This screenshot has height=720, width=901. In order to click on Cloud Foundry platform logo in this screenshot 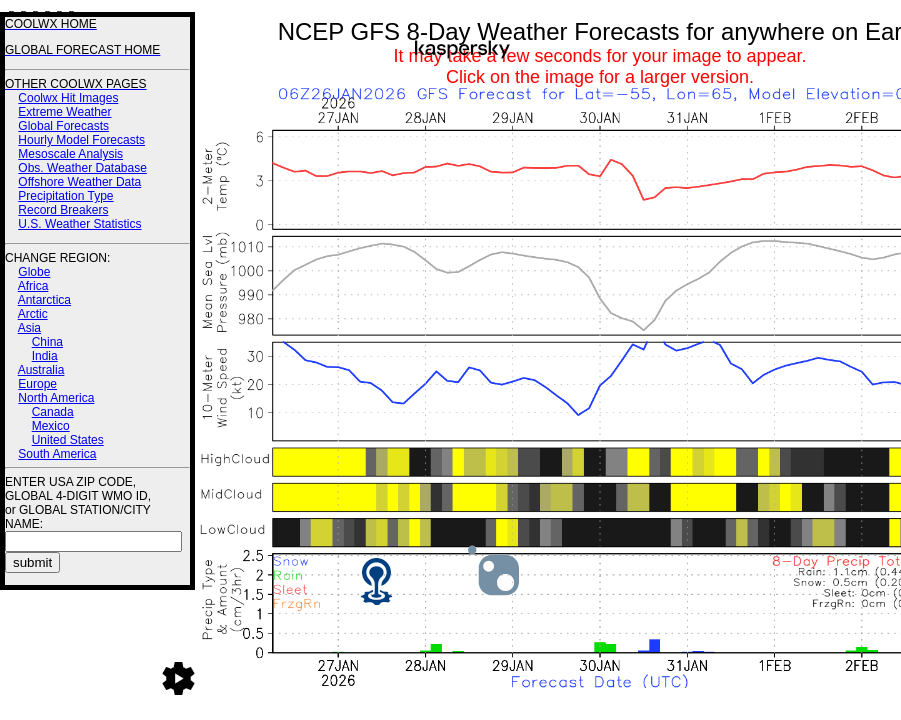, I will do `click(376, 581)`.